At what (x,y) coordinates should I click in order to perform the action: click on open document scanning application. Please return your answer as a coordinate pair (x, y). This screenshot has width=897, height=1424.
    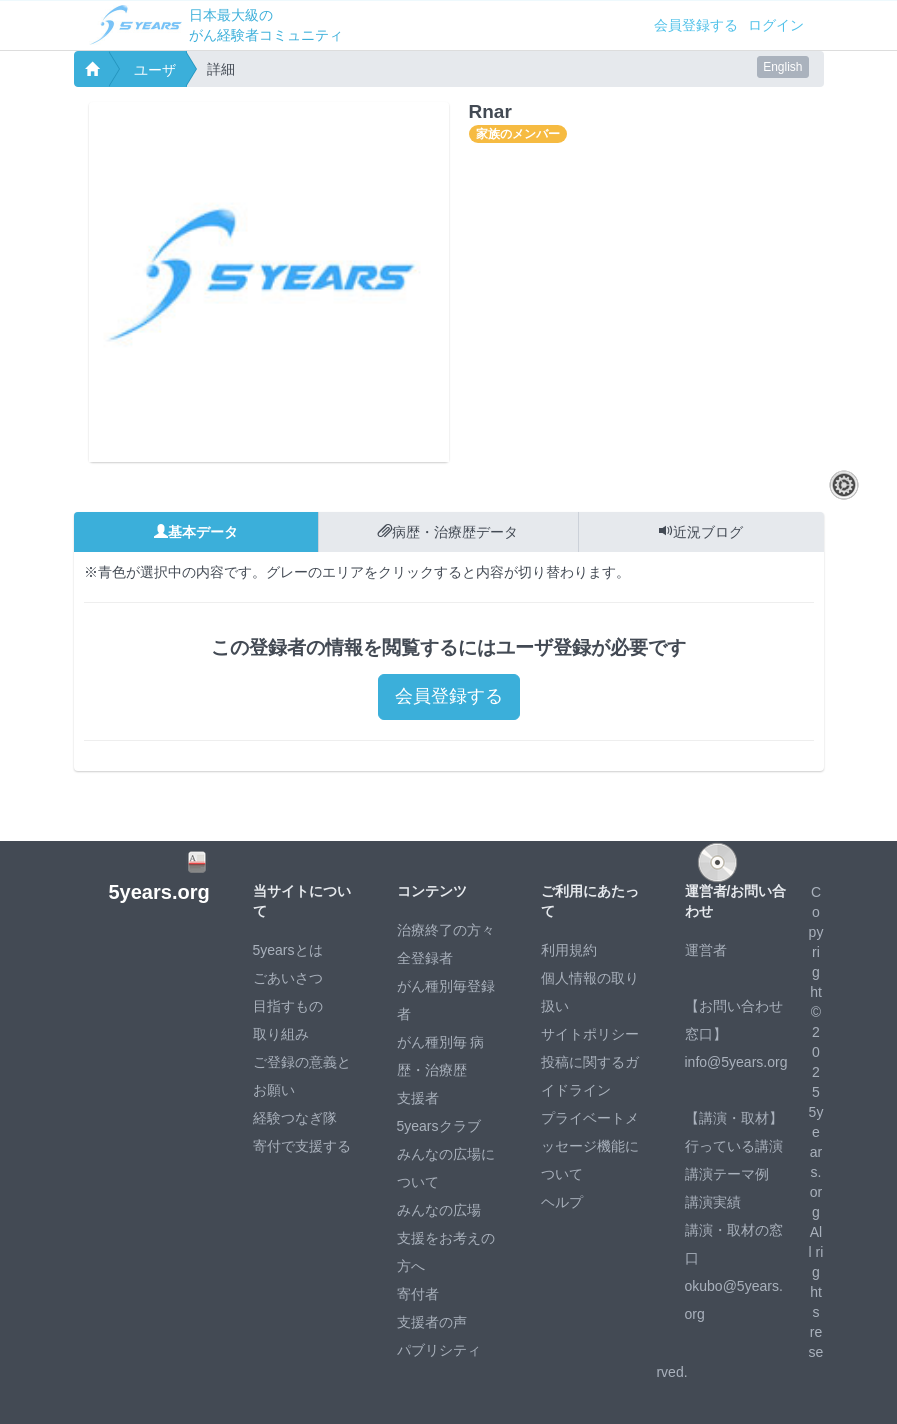
    Looking at the image, I should click on (197, 862).